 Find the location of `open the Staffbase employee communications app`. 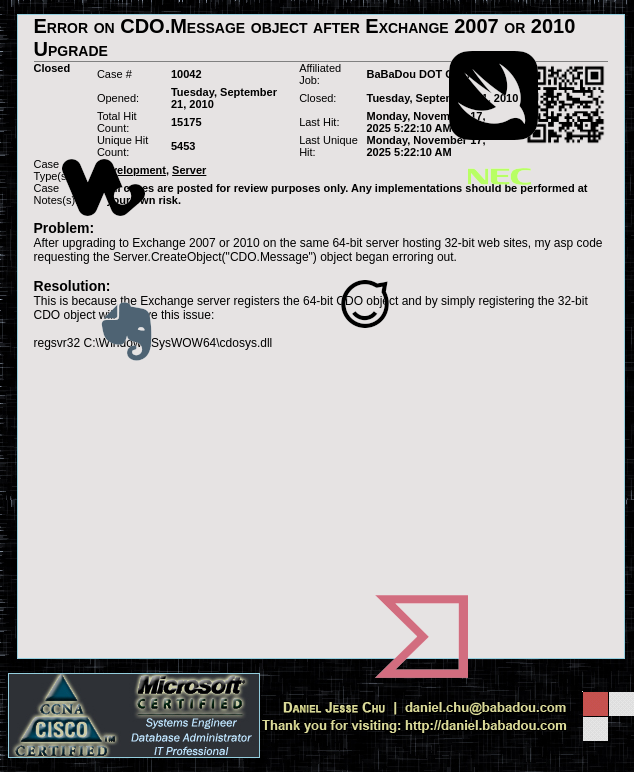

open the Staffbase employee communications app is located at coordinates (365, 304).